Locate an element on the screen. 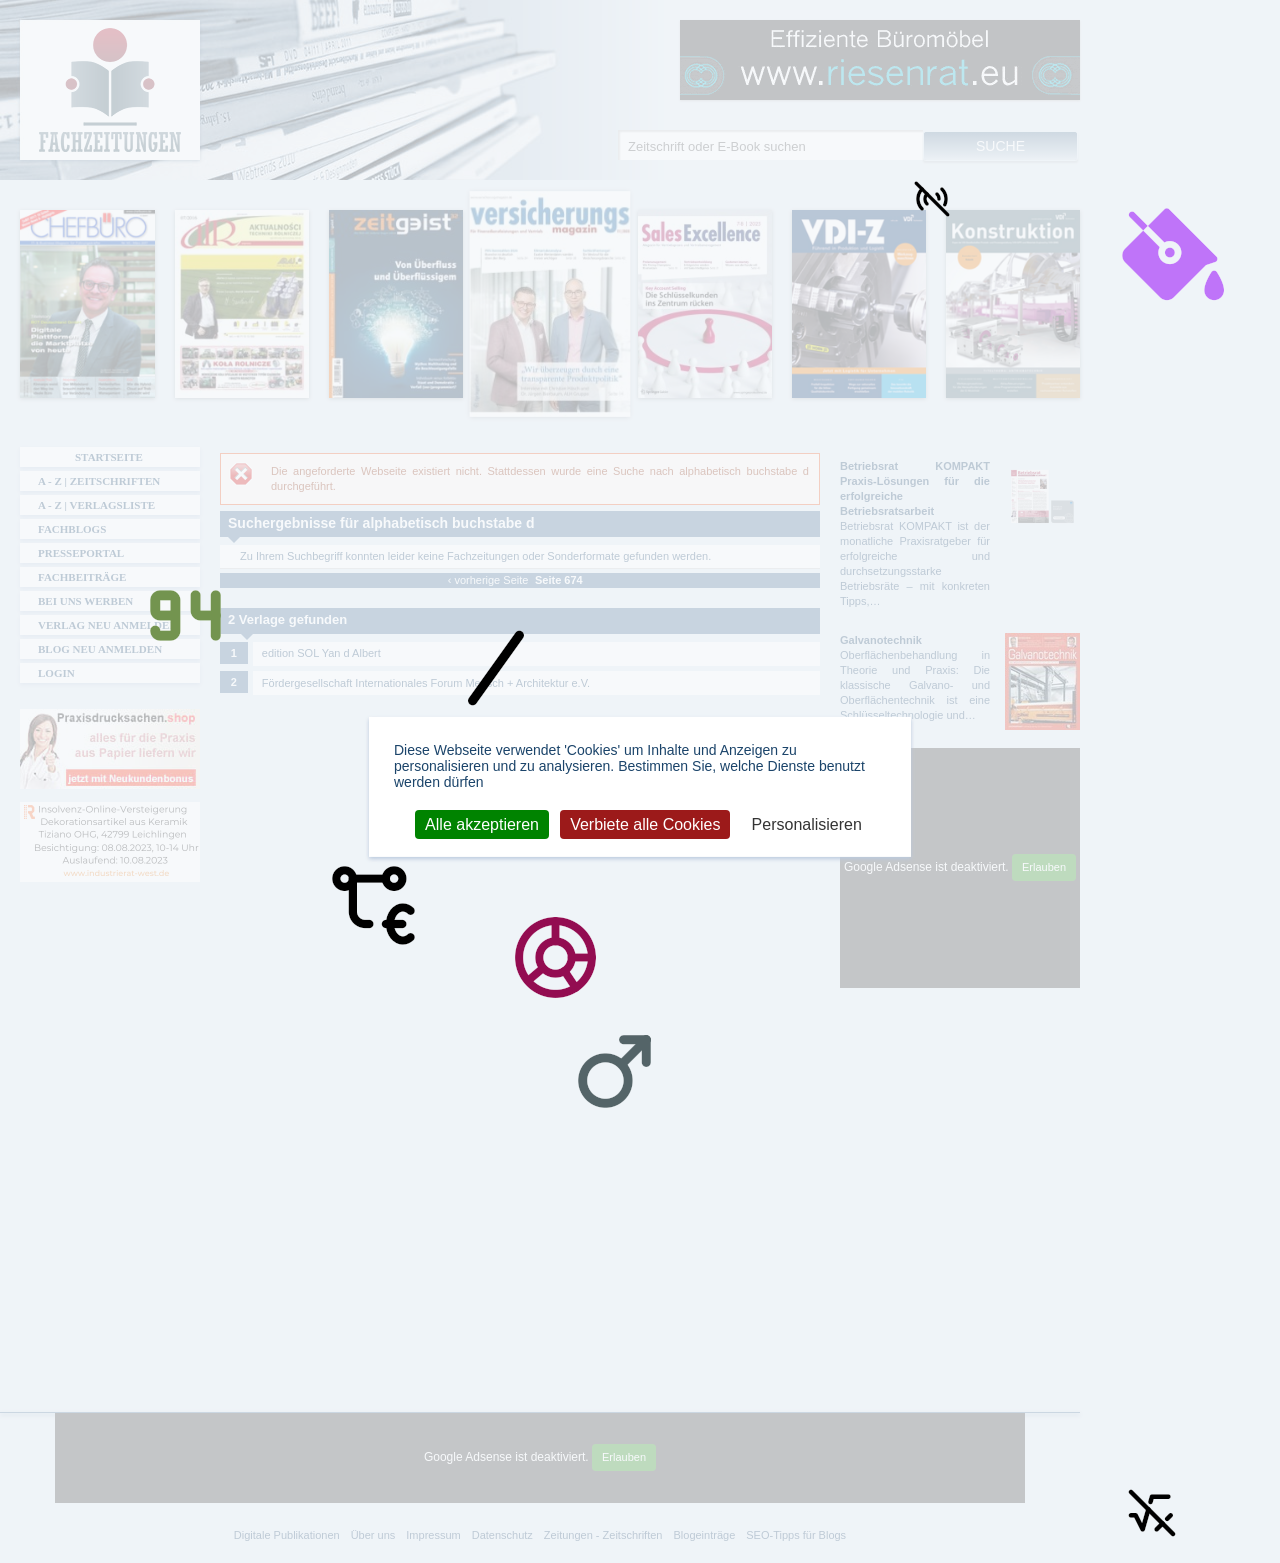 The width and height of the screenshot is (1280, 1563). disable math mode or calculations is located at coordinates (1152, 1513).